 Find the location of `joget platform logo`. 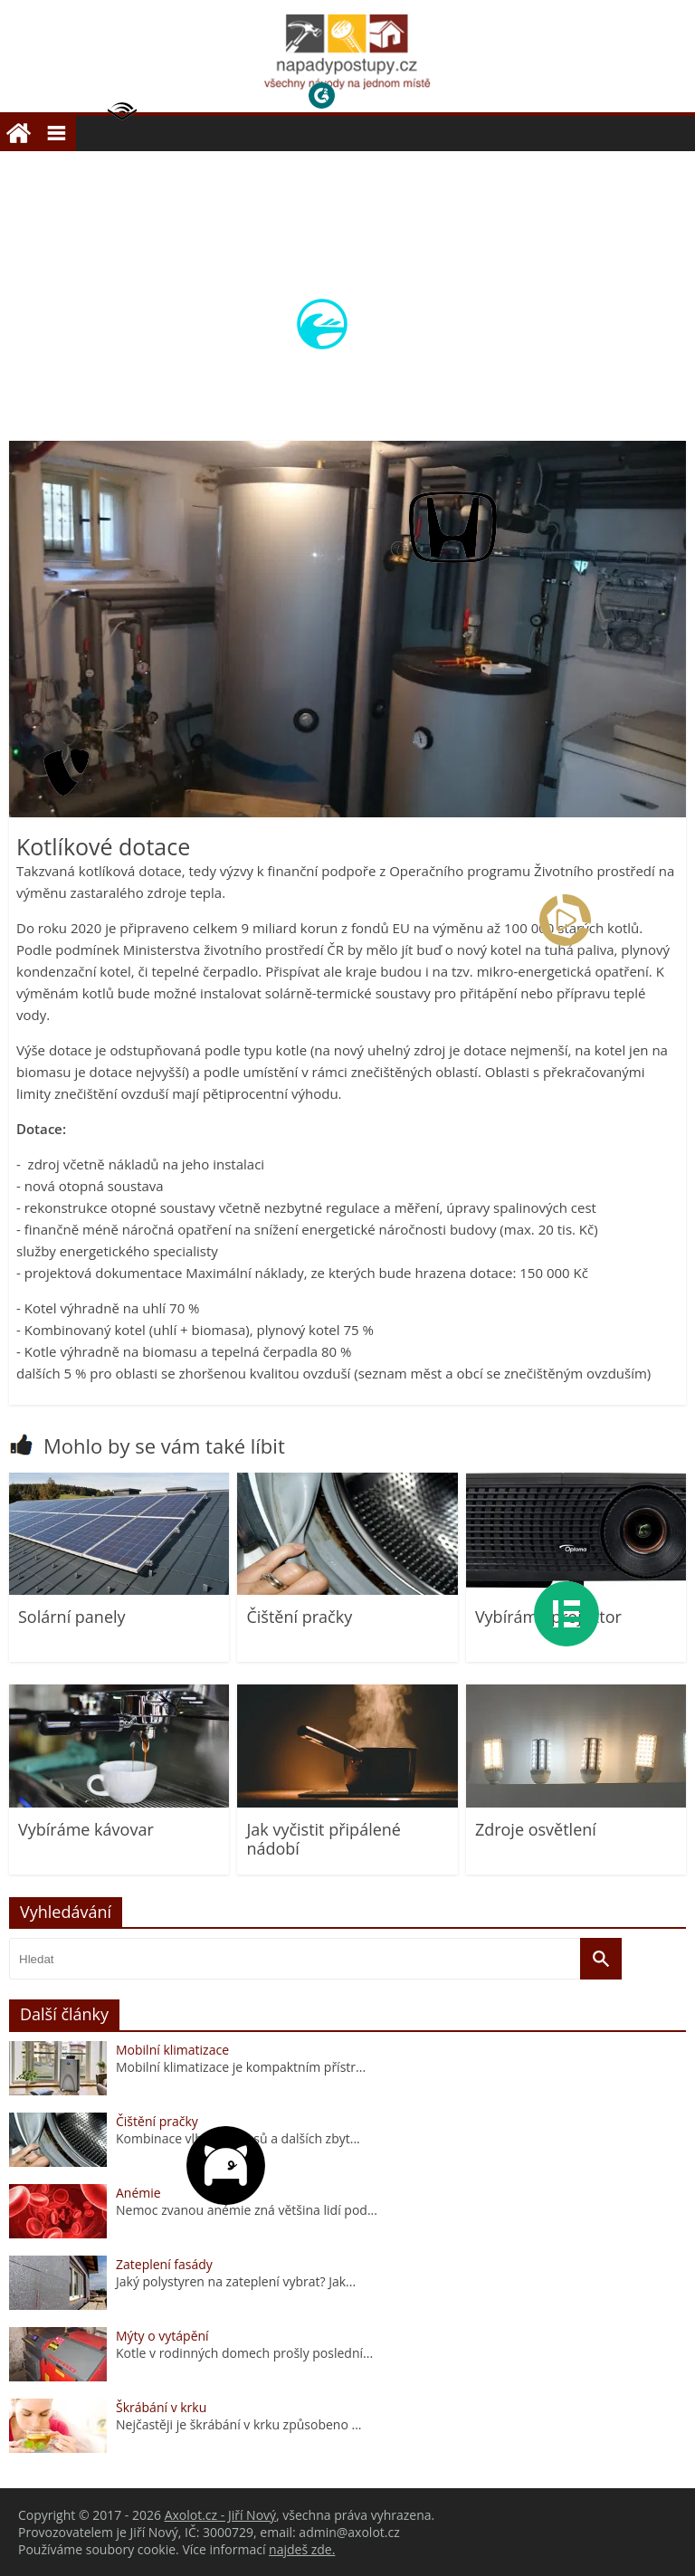

joget platform logo is located at coordinates (322, 324).